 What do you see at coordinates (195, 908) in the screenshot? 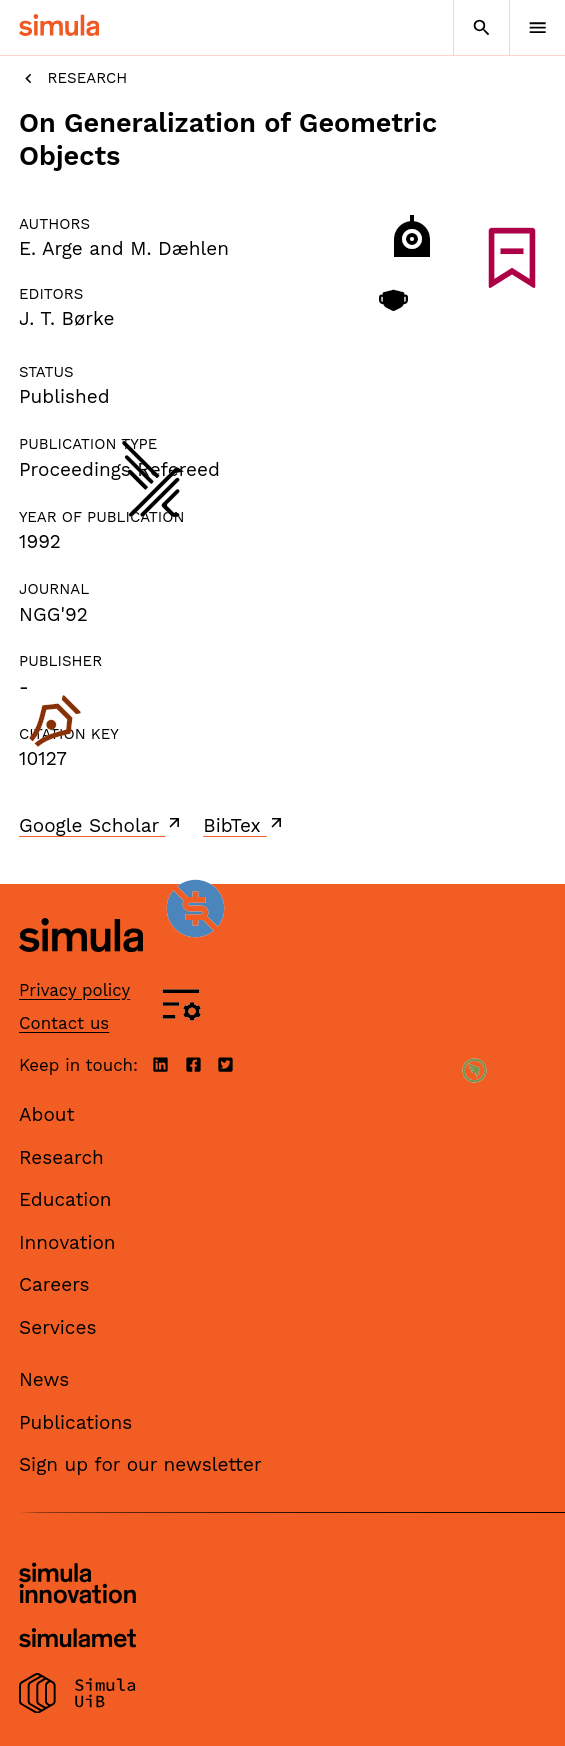
I see `indicates non-commercial creative commons license` at bounding box center [195, 908].